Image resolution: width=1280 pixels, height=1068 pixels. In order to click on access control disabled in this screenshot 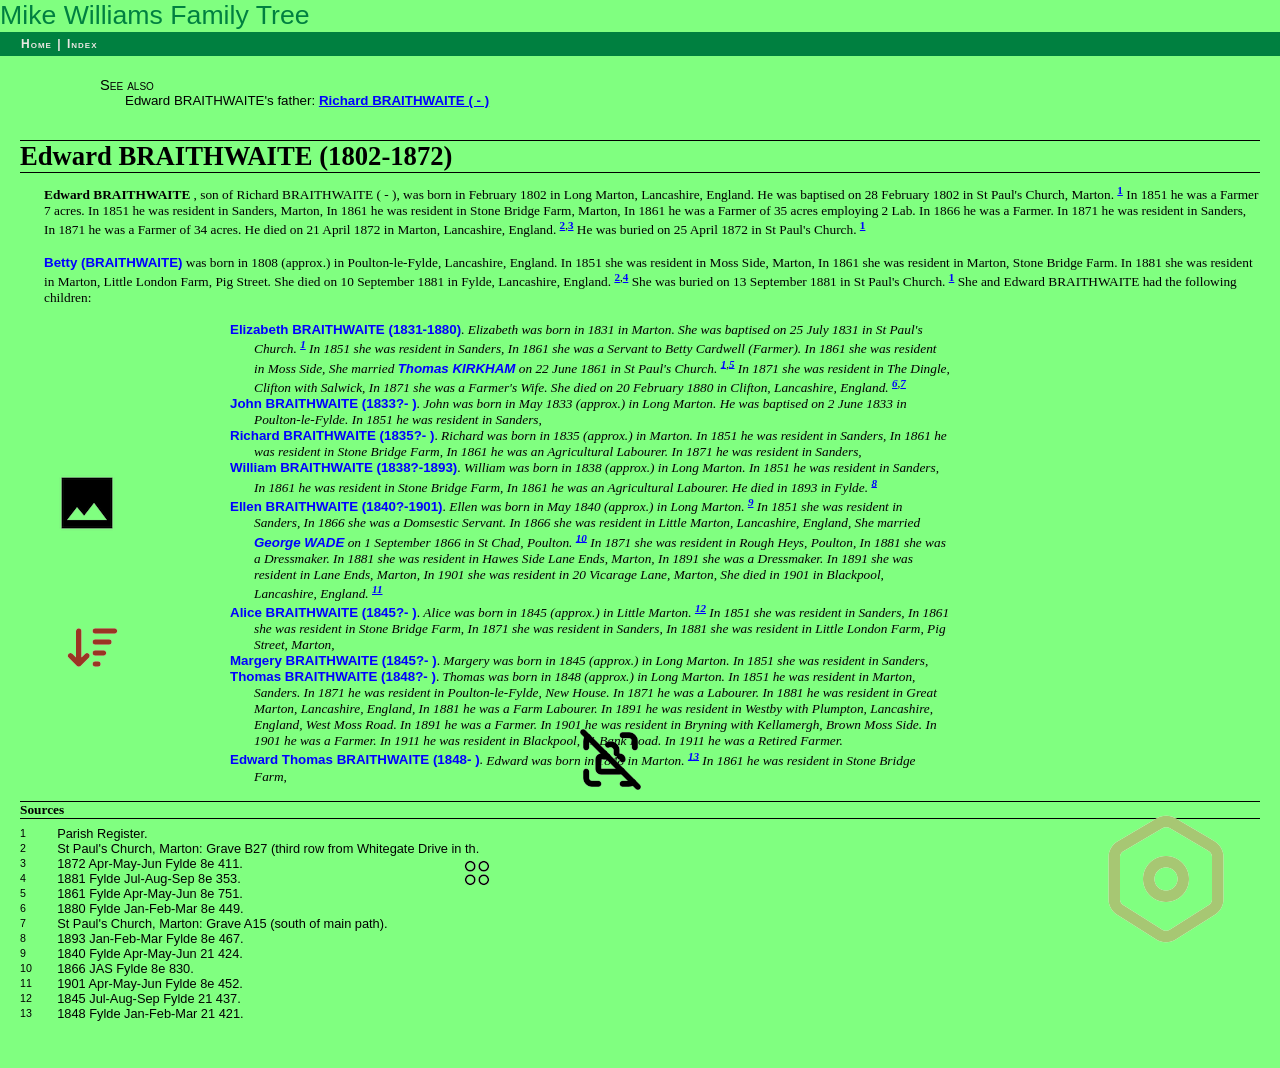, I will do `click(610, 759)`.